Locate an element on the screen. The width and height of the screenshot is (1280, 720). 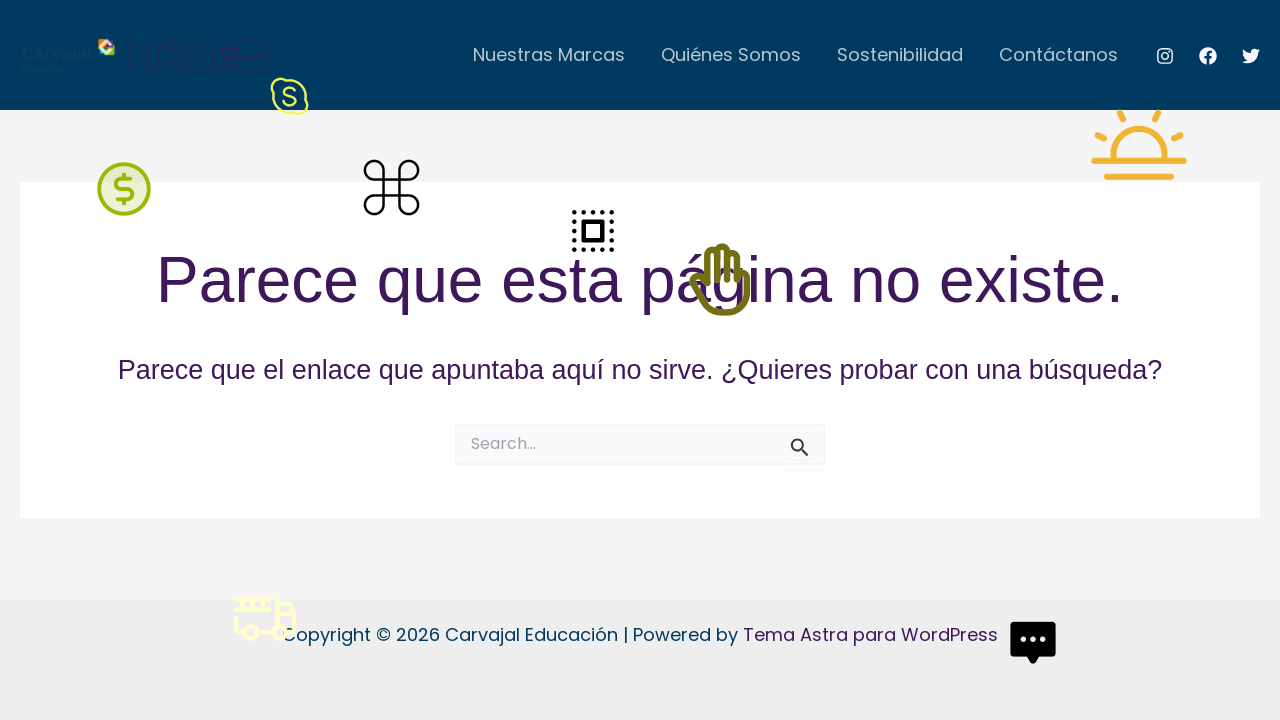
toggle sunrise or sunset display mode is located at coordinates (1139, 148).